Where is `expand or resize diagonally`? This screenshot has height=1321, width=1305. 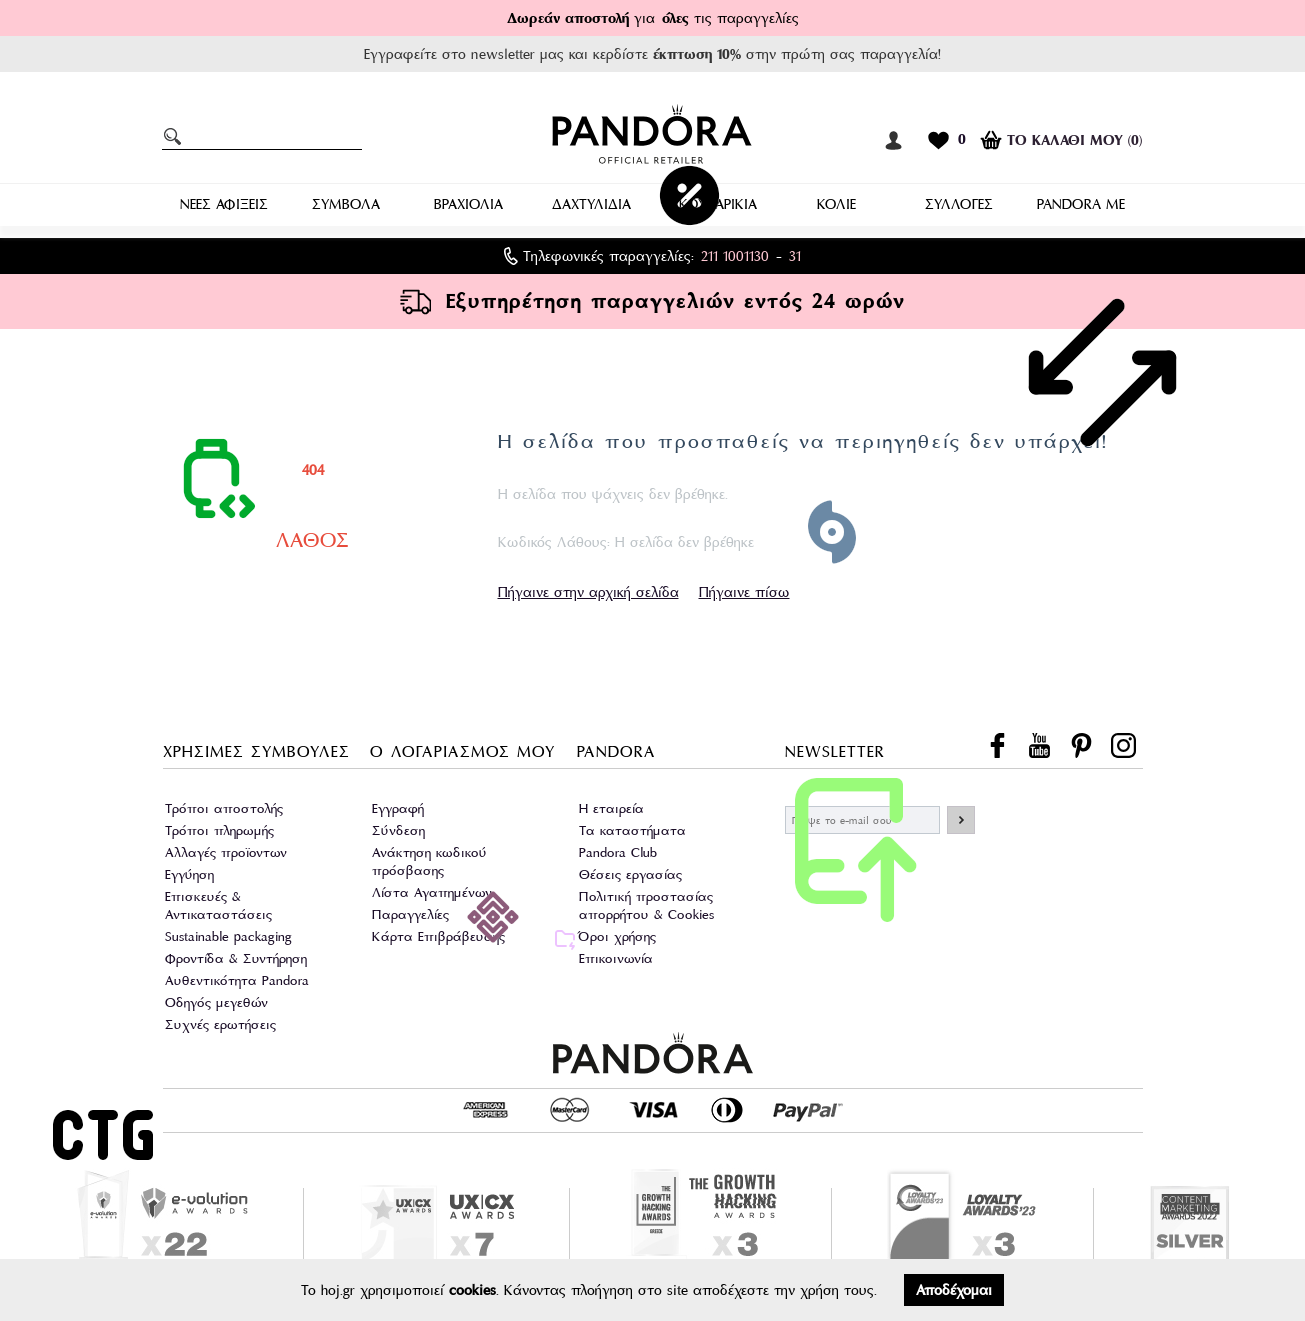 expand or resize diagonally is located at coordinates (1102, 372).